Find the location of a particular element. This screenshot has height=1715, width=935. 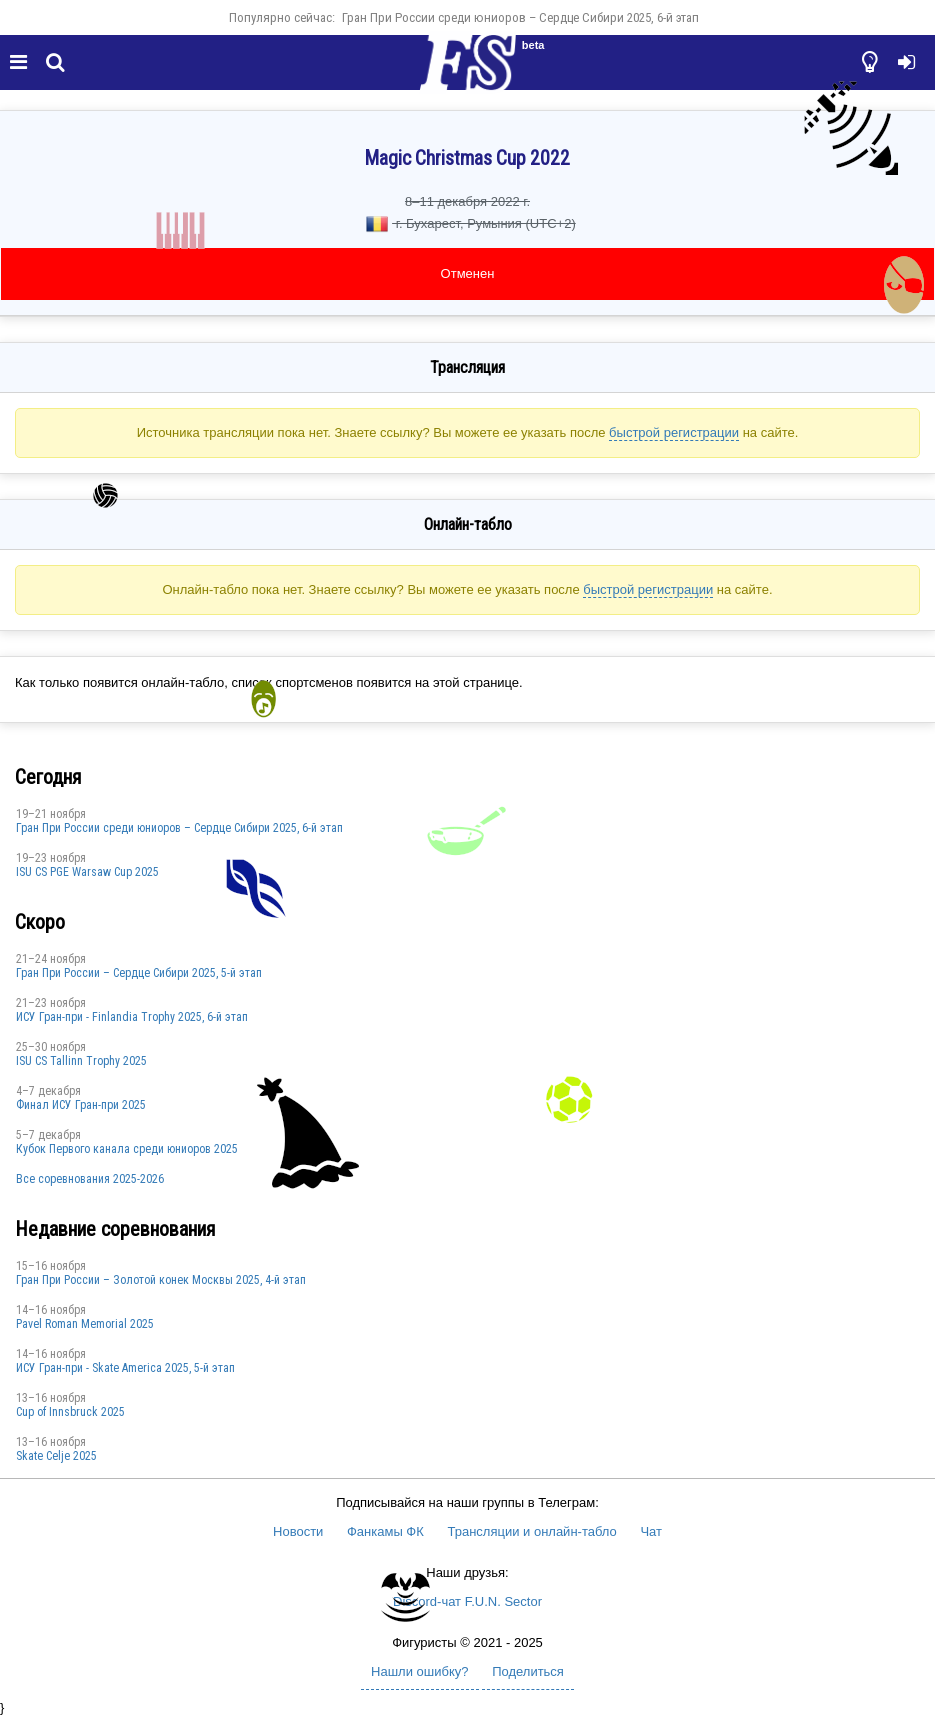

access soccer or football games is located at coordinates (569, 1099).